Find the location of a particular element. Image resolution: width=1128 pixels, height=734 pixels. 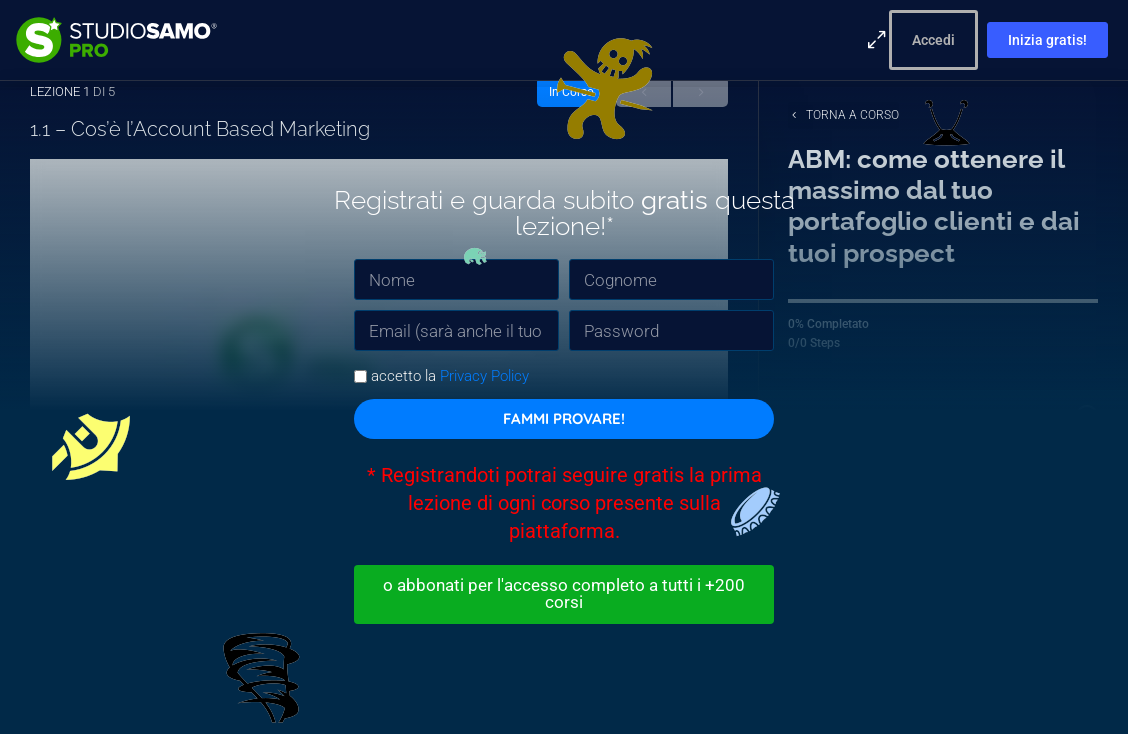

select halberd weapon in game inventory is located at coordinates (91, 451).